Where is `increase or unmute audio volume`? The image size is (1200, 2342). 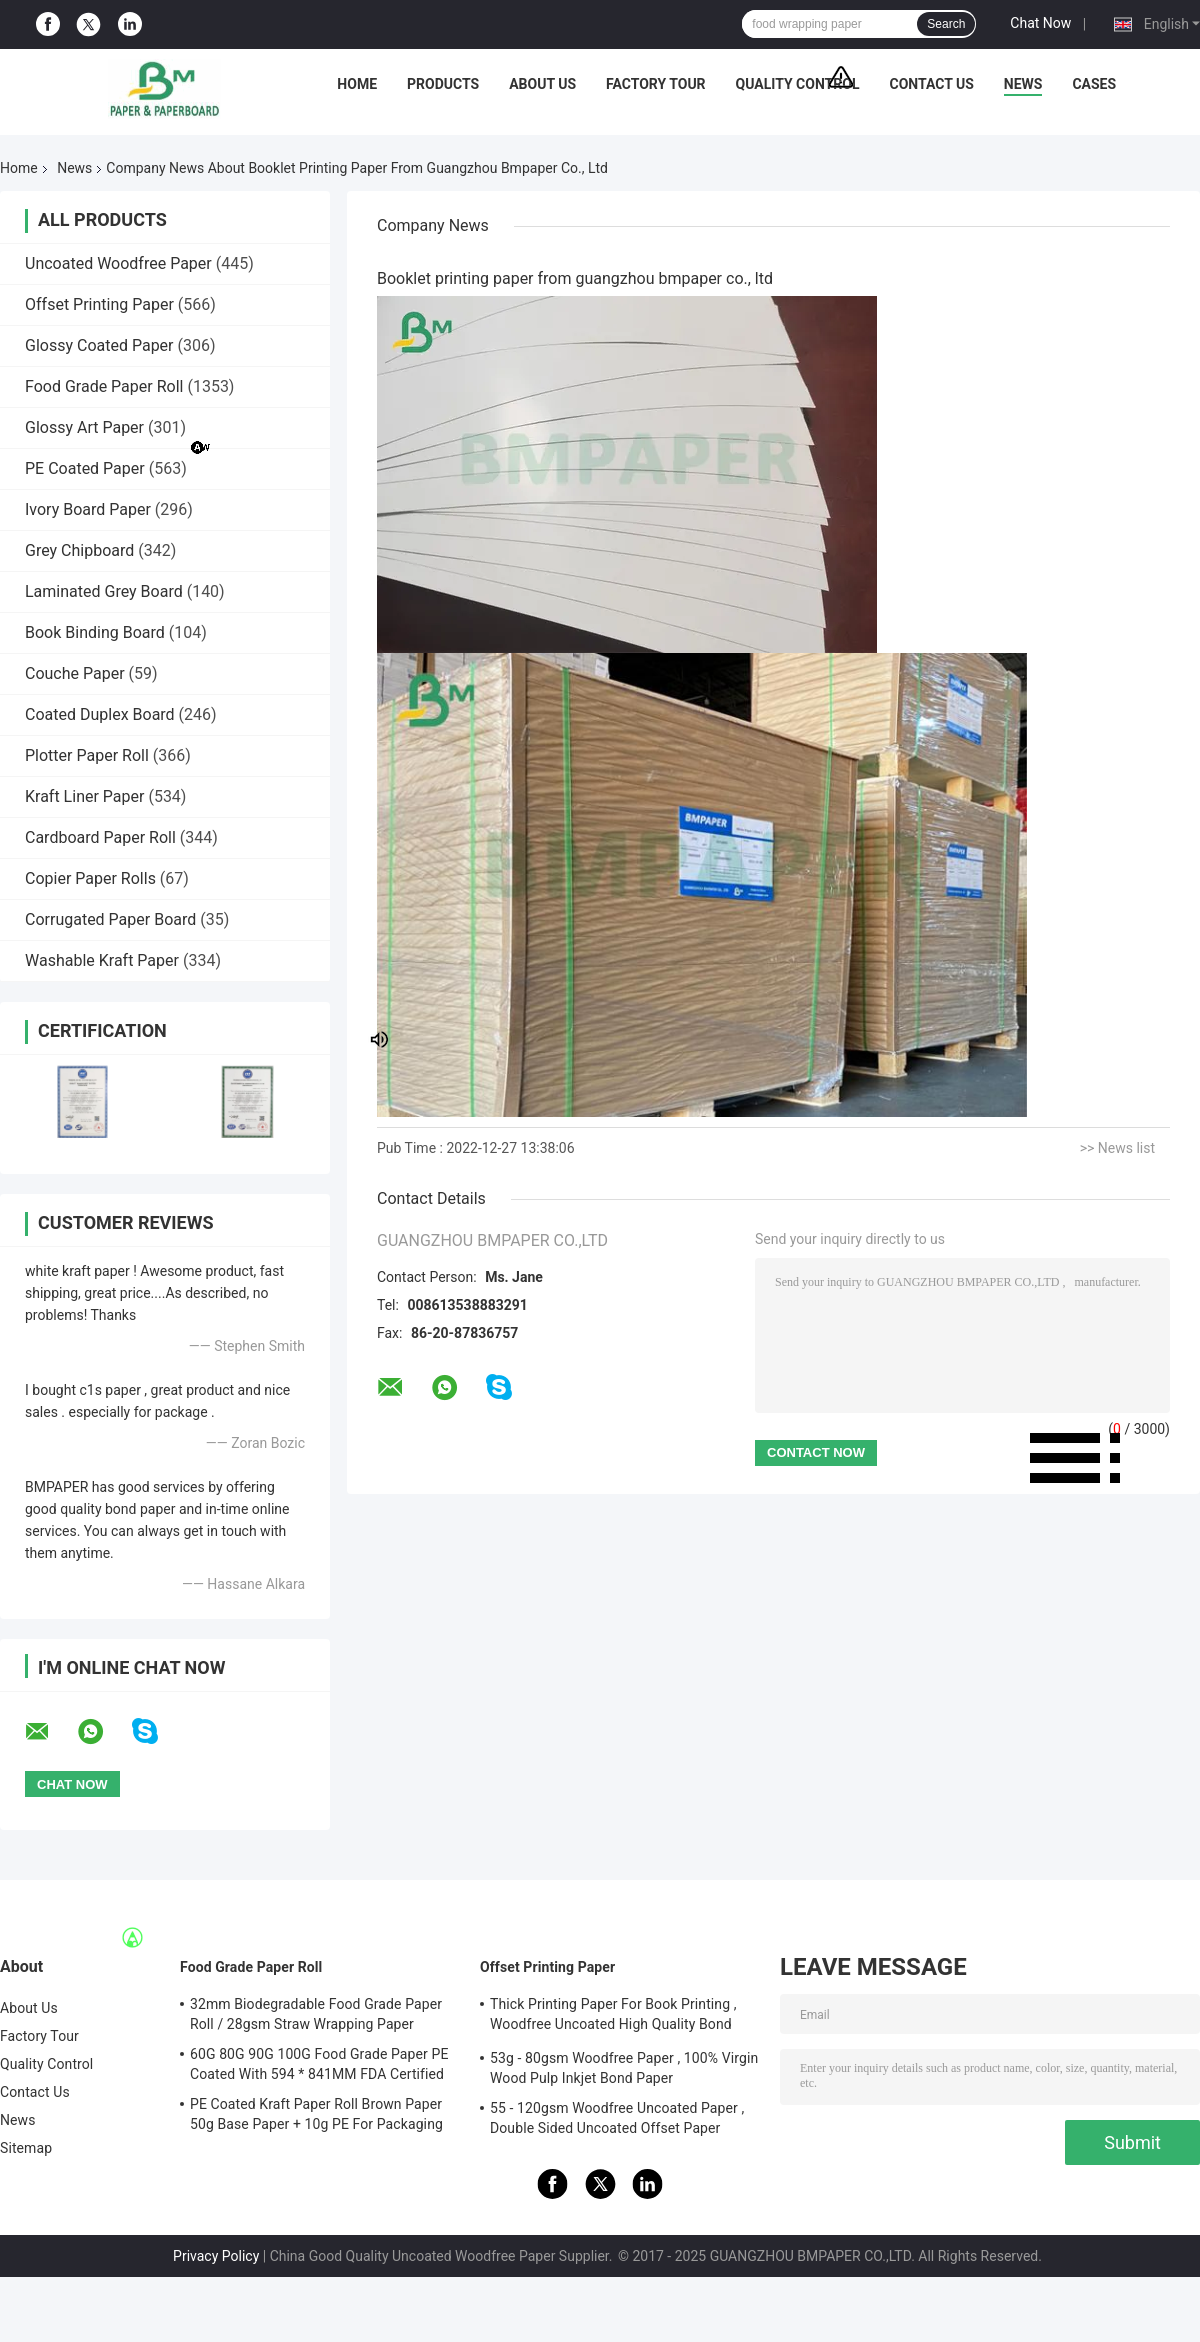 increase or unmute audio volume is located at coordinates (379, 1039).